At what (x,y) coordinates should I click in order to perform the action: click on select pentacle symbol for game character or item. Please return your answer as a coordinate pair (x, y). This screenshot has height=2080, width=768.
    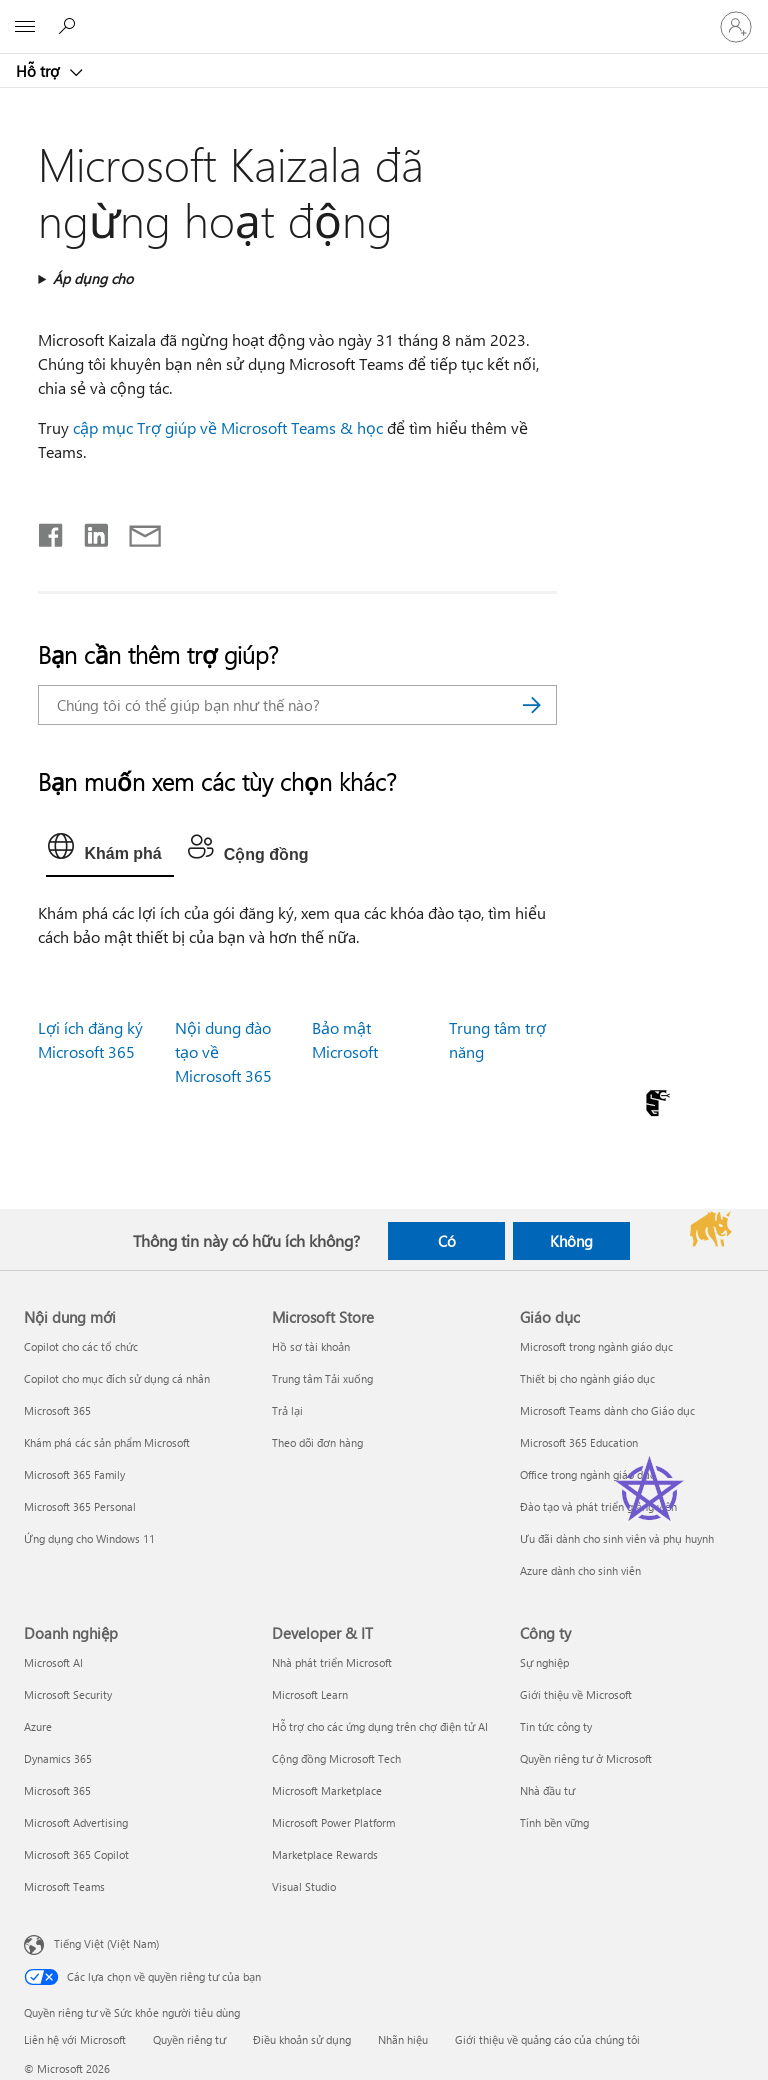
    Looking at the image, I should click on (649, 1488).